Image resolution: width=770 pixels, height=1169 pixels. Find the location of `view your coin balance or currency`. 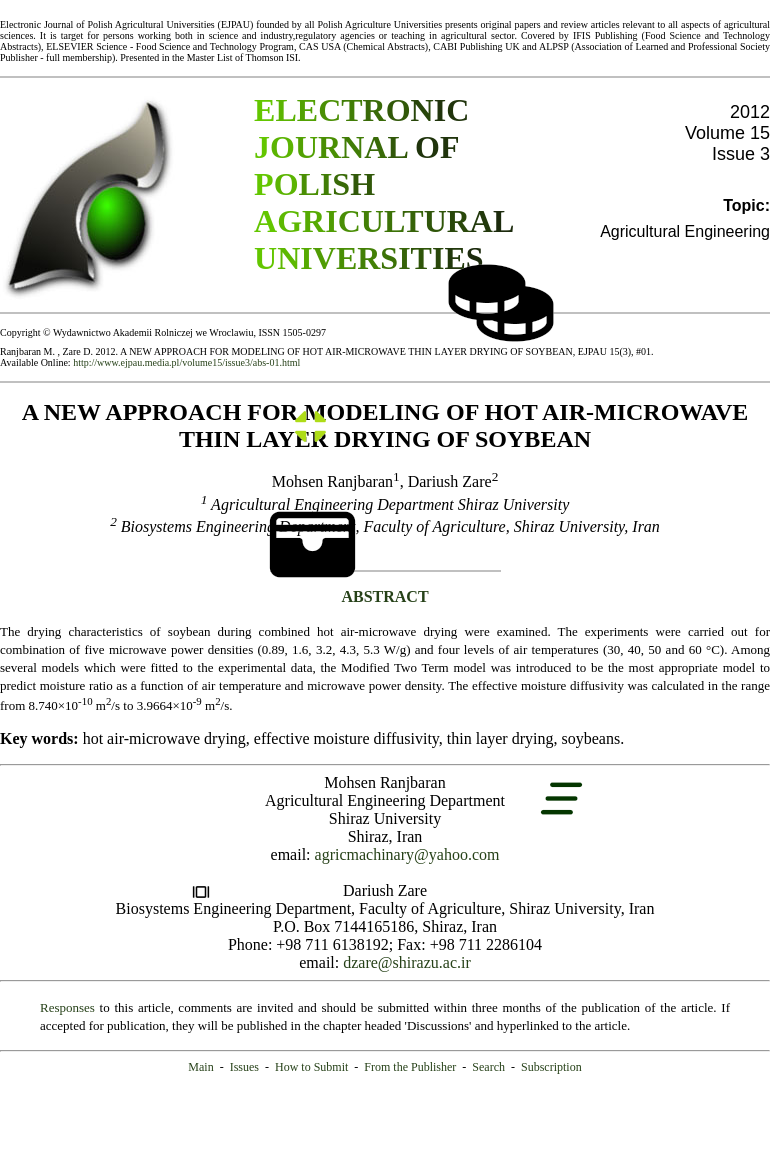

view your coin balance or currency is located at coordinates (501, 303).